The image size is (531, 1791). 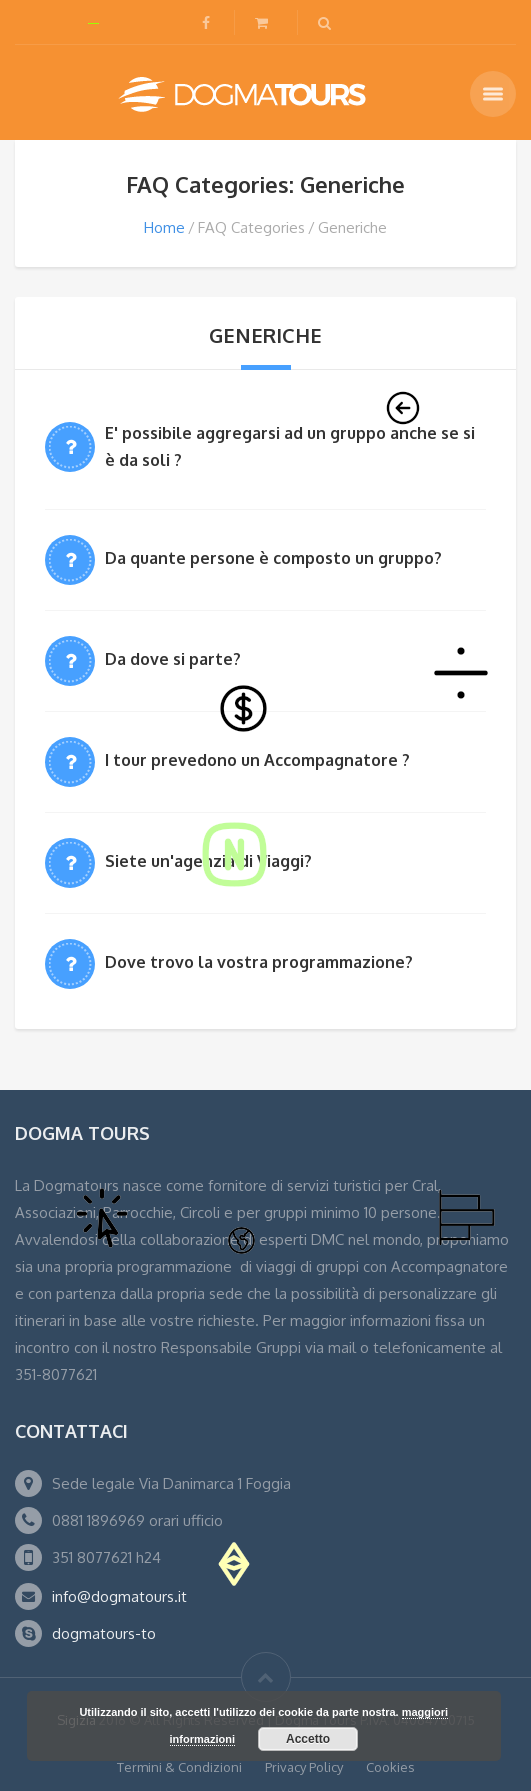 What do you see at coordinates (461, 673) in the screenshot?
I see `perform division calculation` at bounding box center [461, 673].